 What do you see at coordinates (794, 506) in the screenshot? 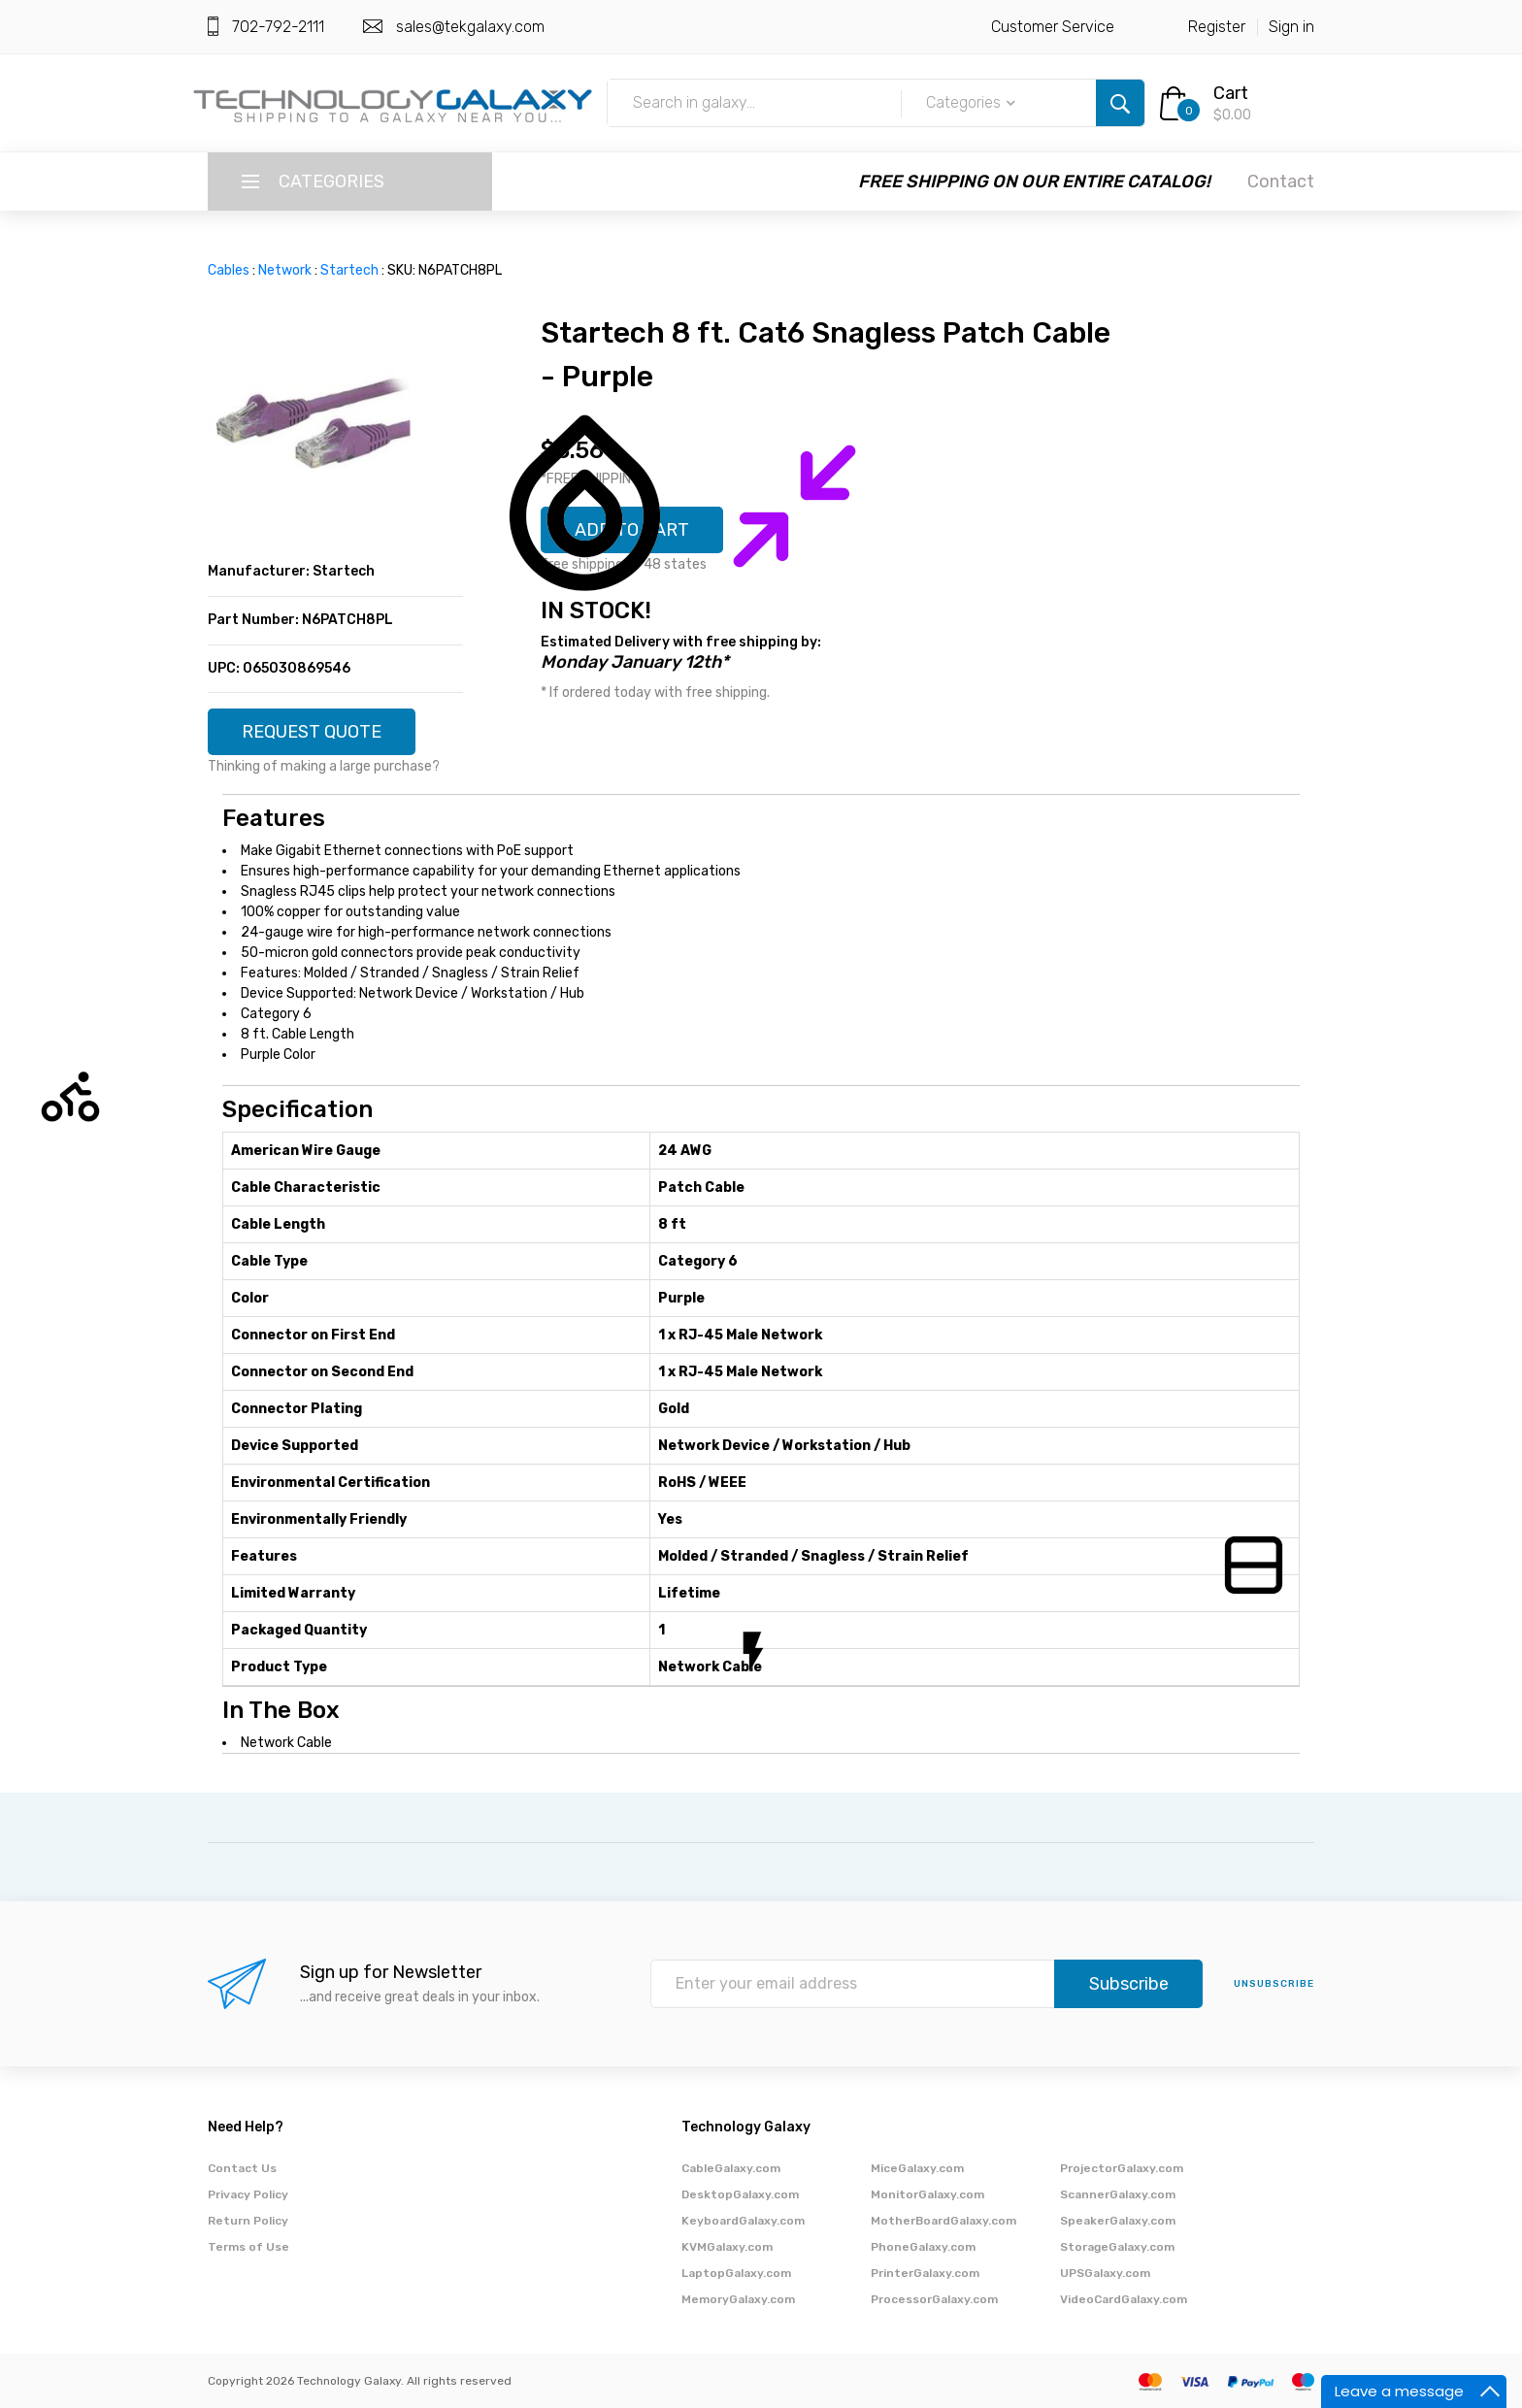
I see `minimize or collapse the current window` at bounding box center [794, 506].